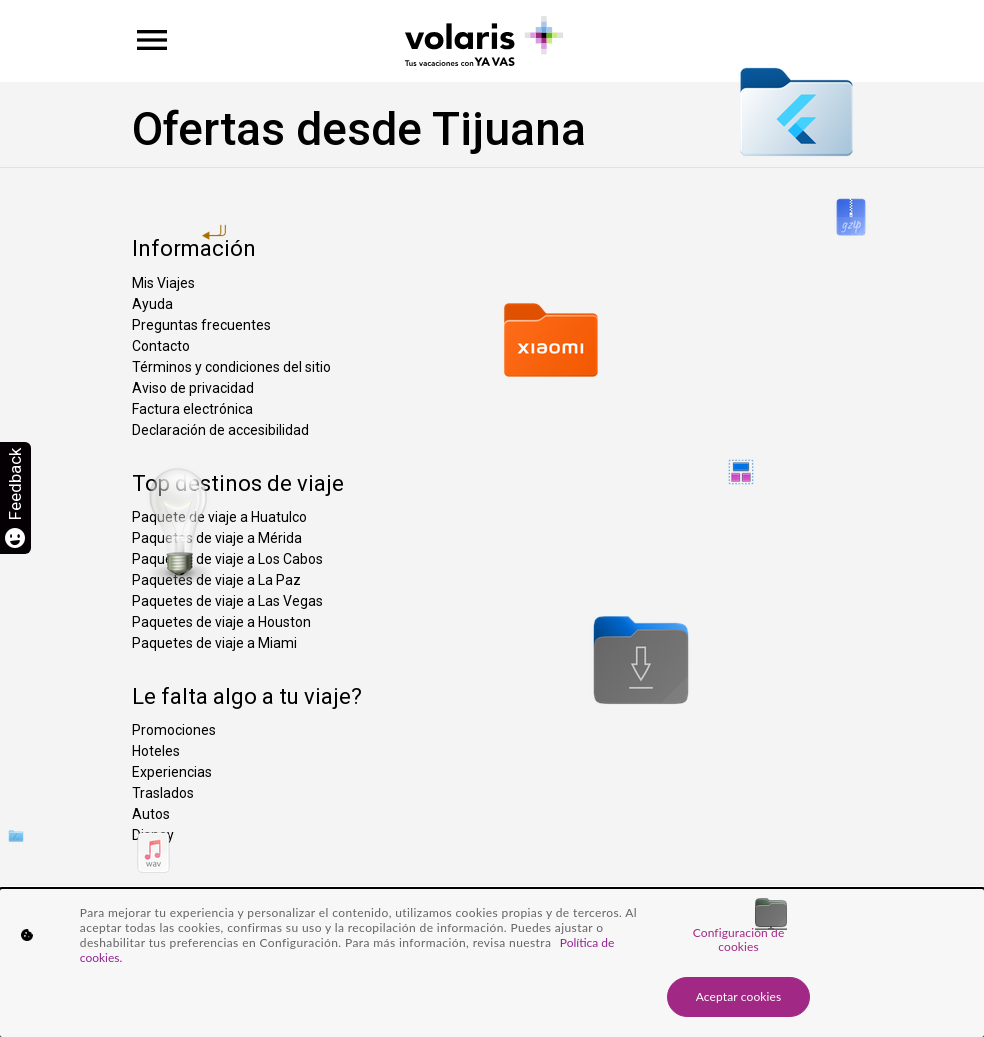  Describe the element at coordinates (153, 852) in the screenshot. I see `a wav audio file` at that location.